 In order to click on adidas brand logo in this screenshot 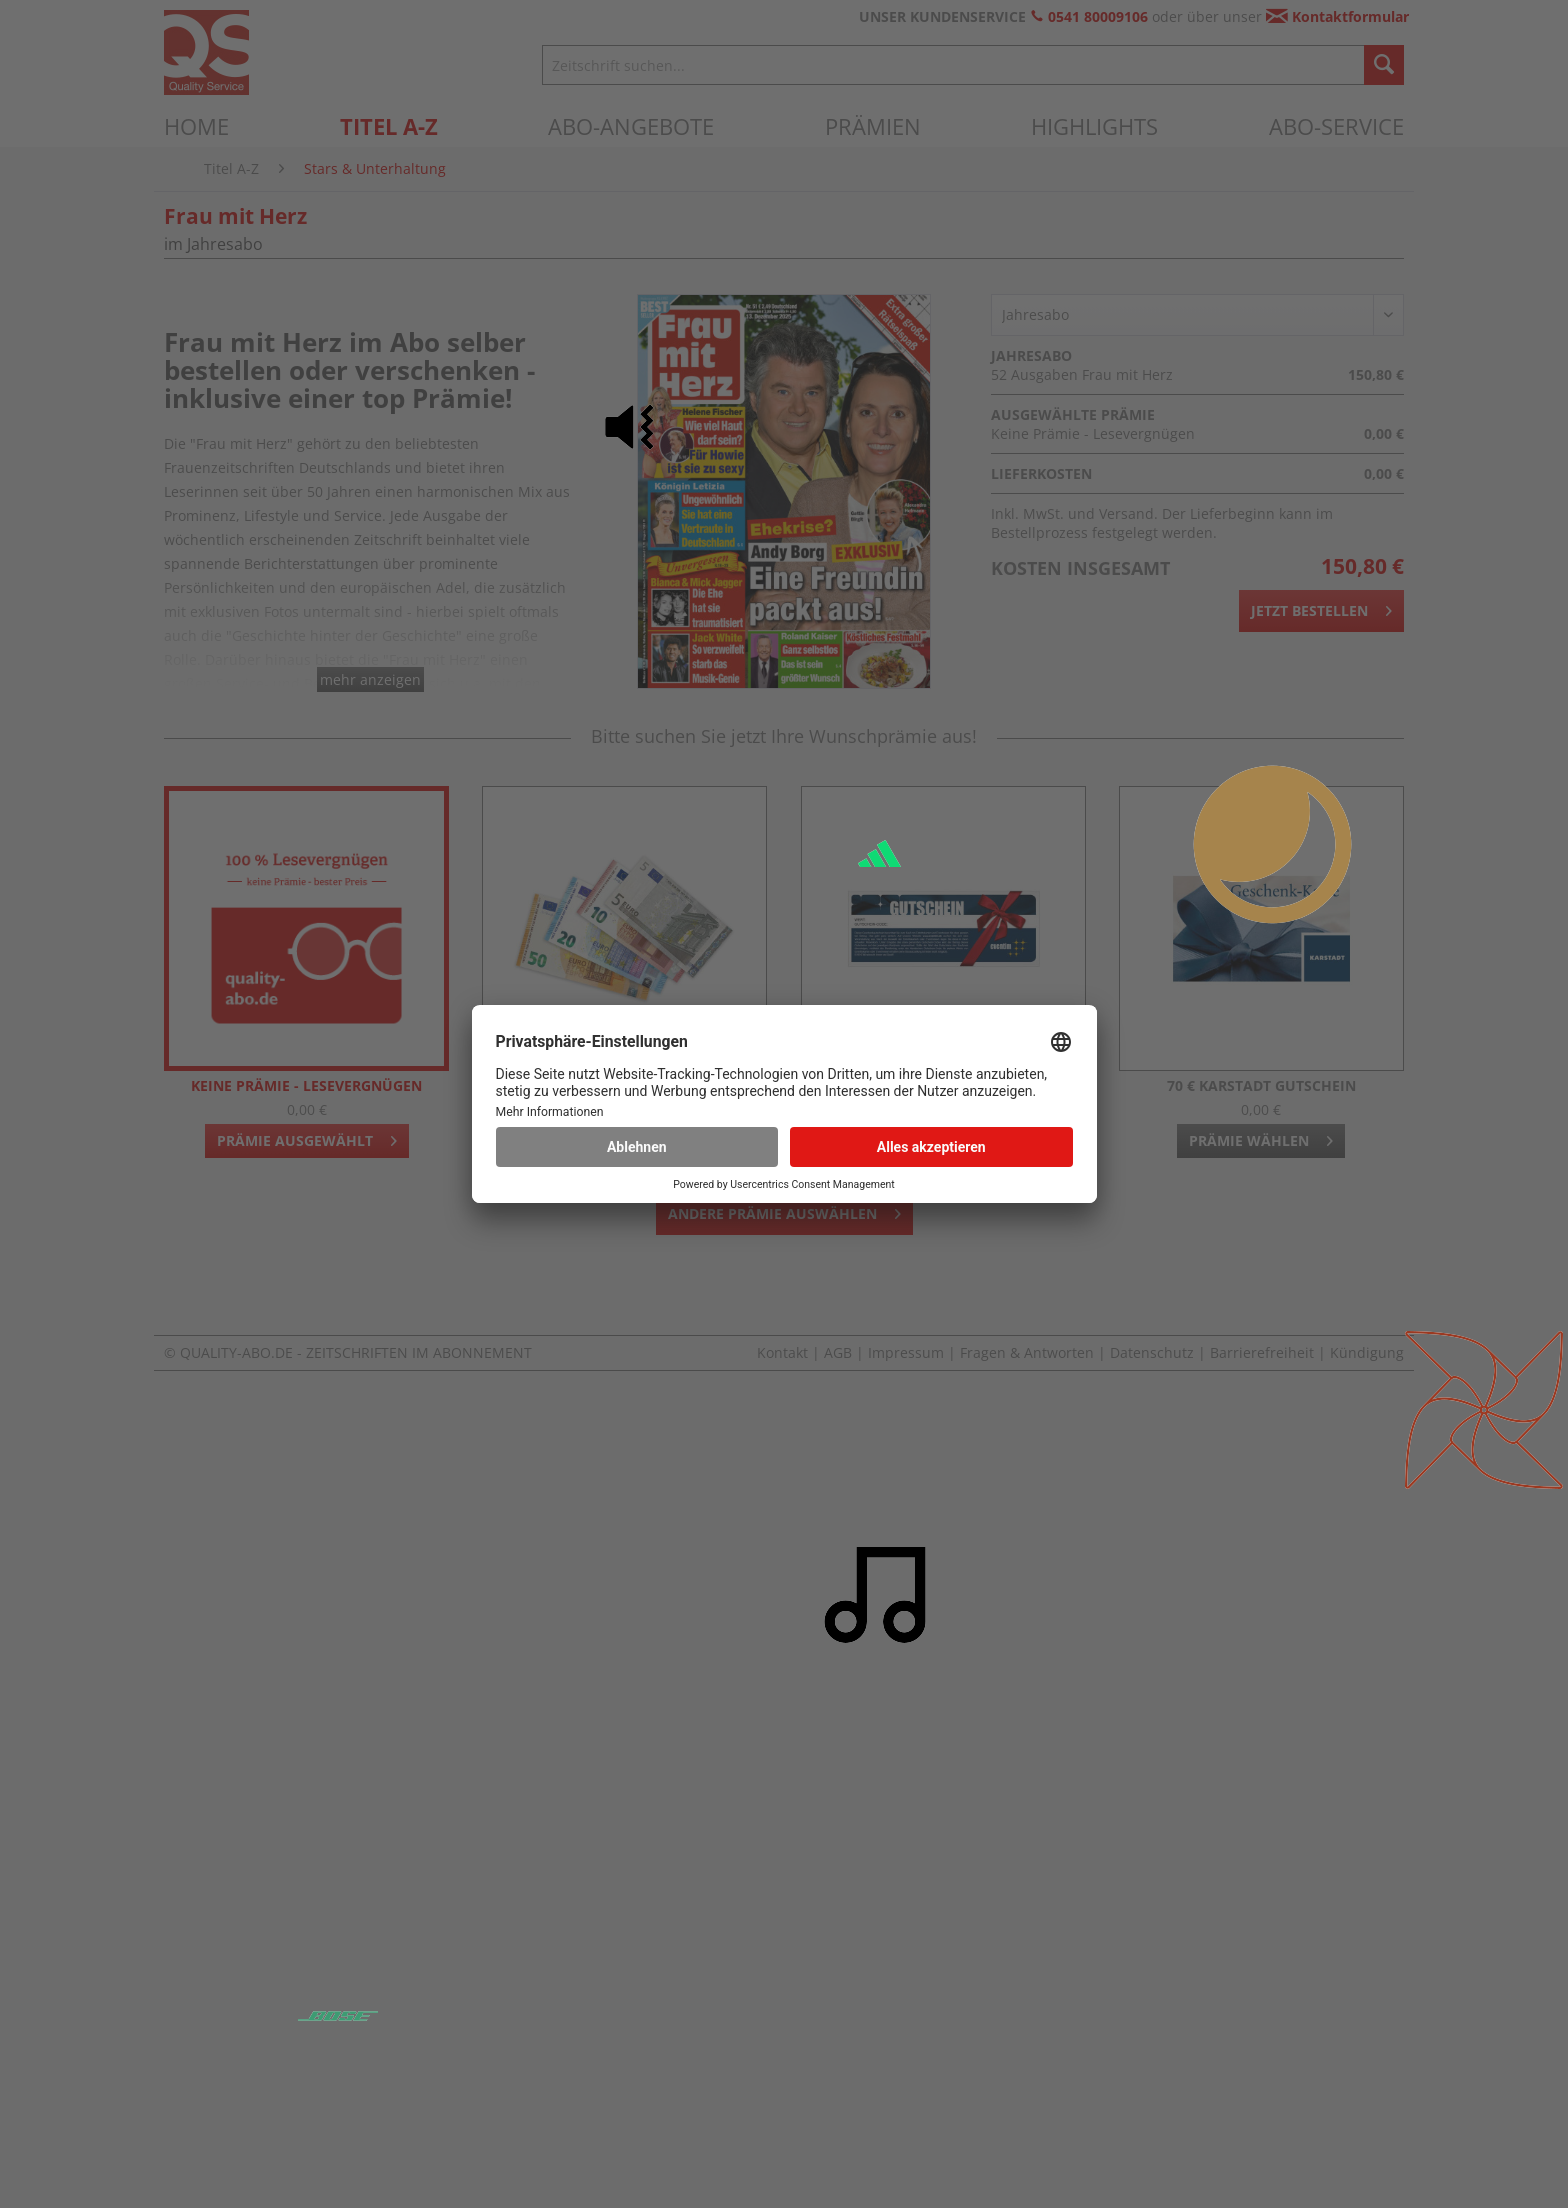, I will do `click(879, 853)`.